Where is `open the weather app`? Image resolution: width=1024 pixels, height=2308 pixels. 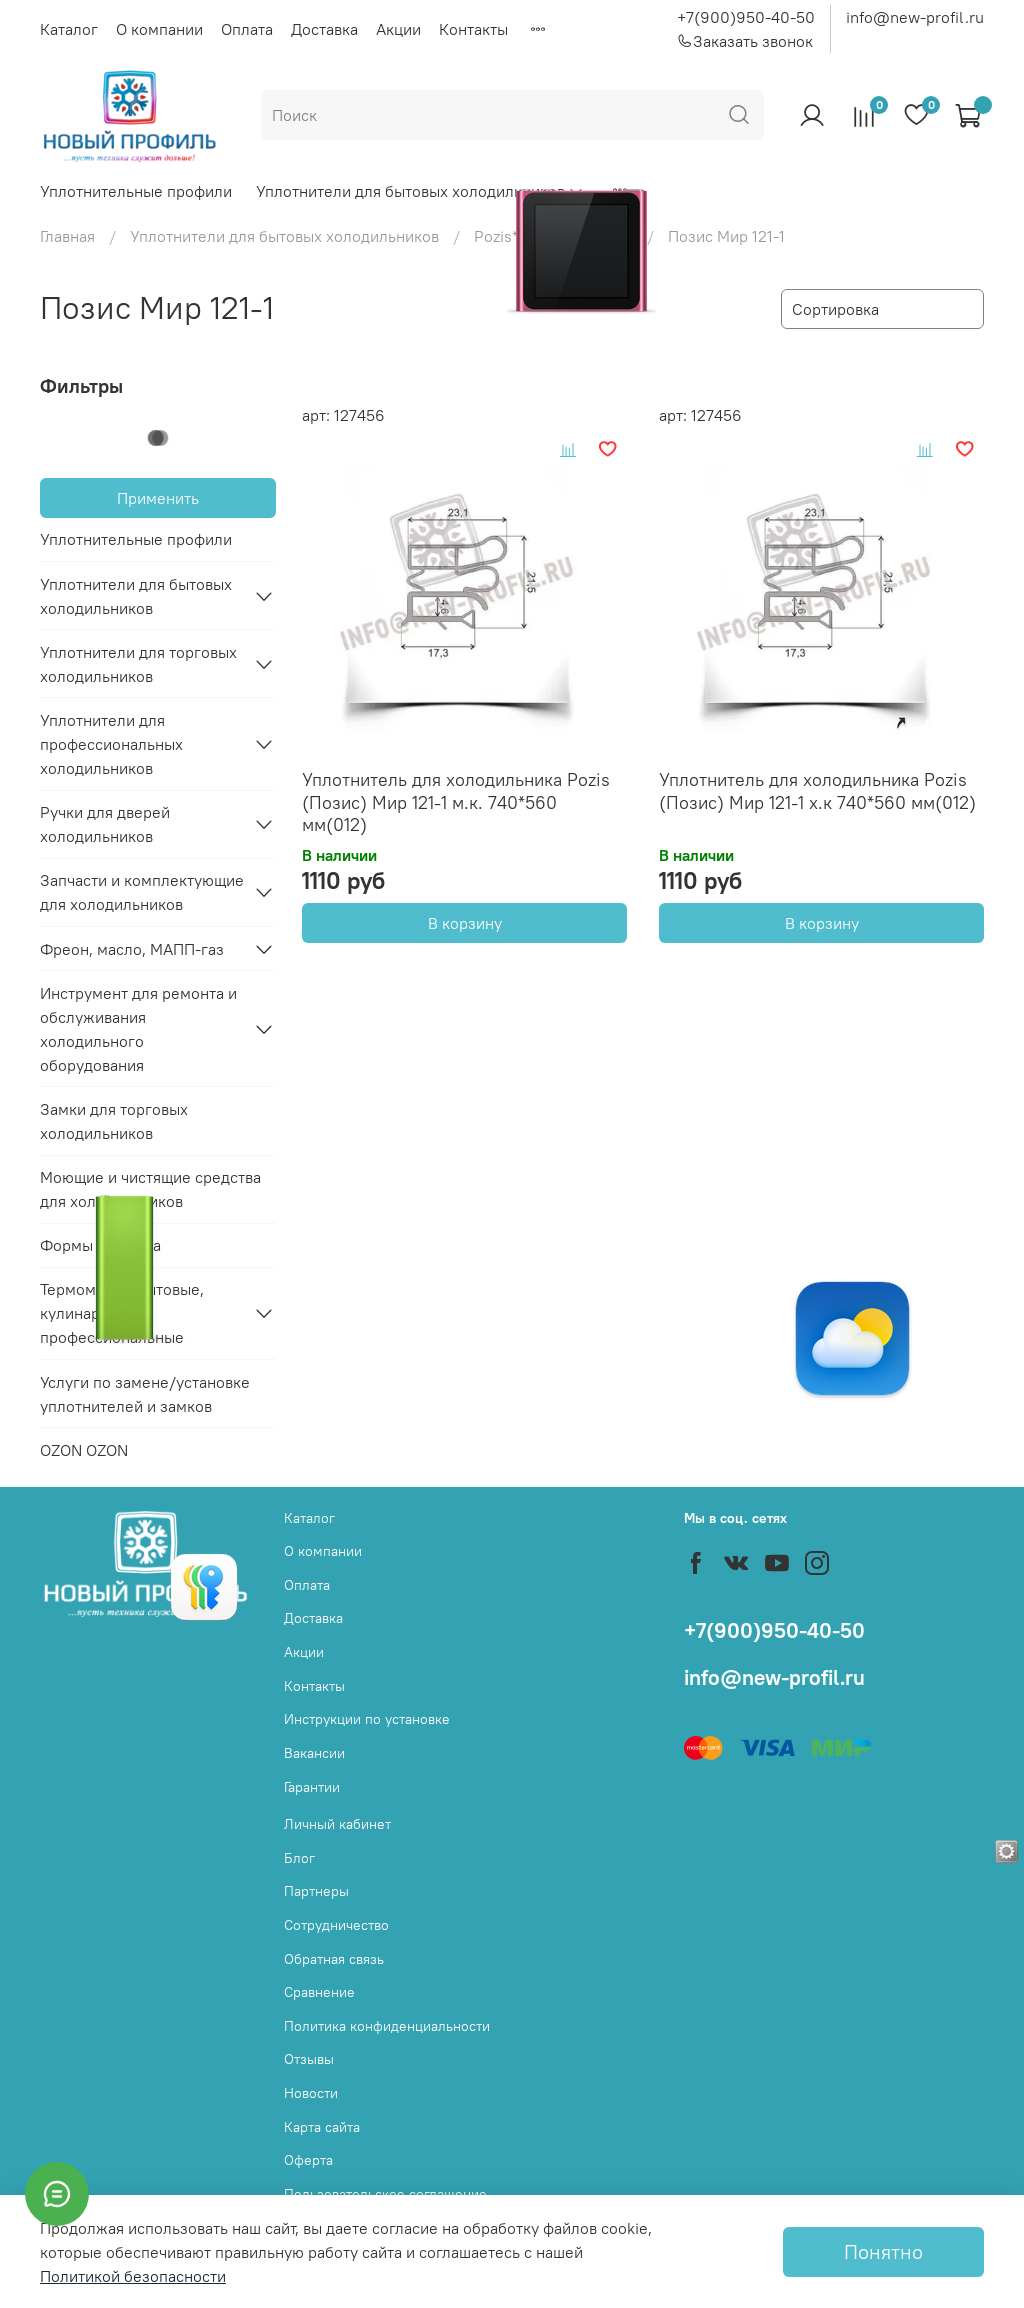 open the weather app is located at coordinates (852, 1338).